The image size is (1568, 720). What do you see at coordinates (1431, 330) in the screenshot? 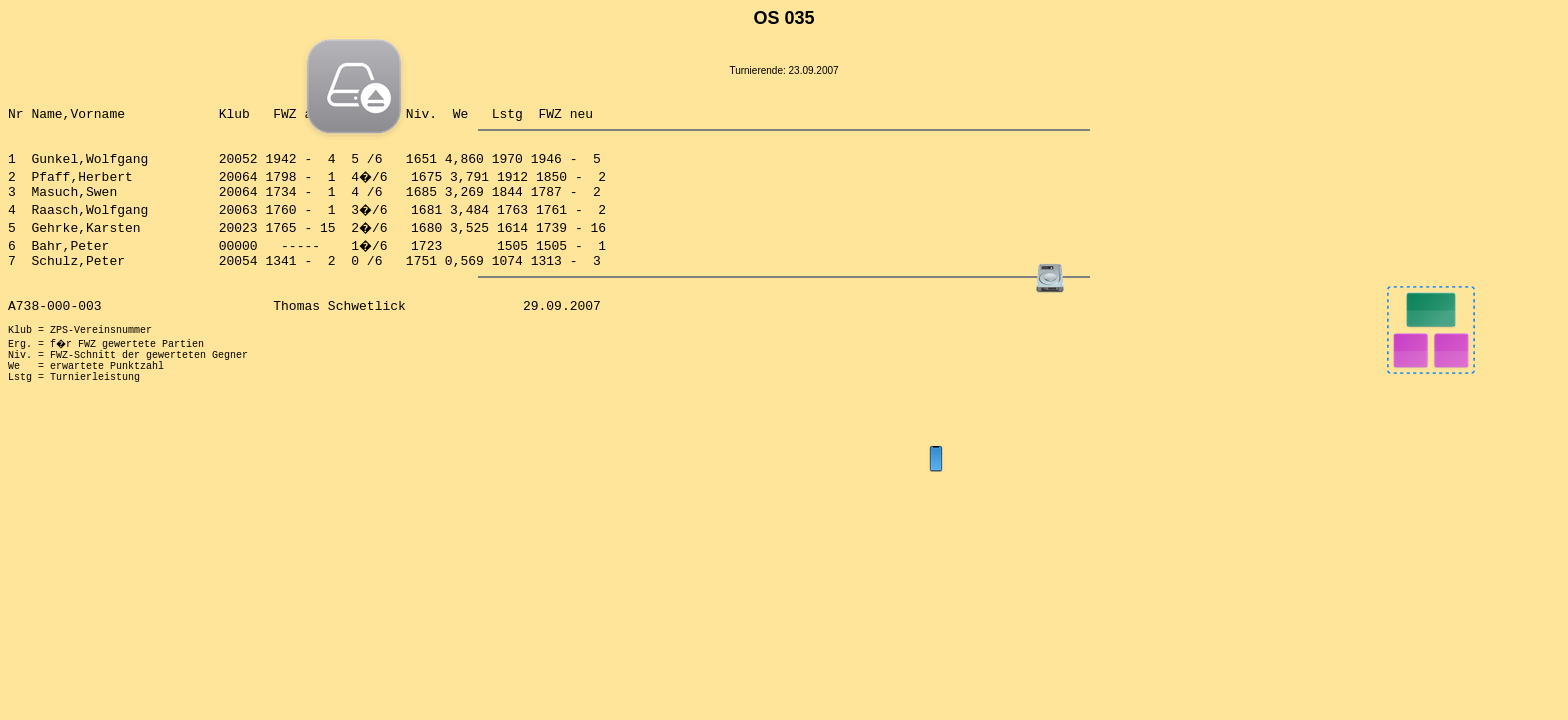
I see `select all items in the current view` at bounding box center [1431, 330].